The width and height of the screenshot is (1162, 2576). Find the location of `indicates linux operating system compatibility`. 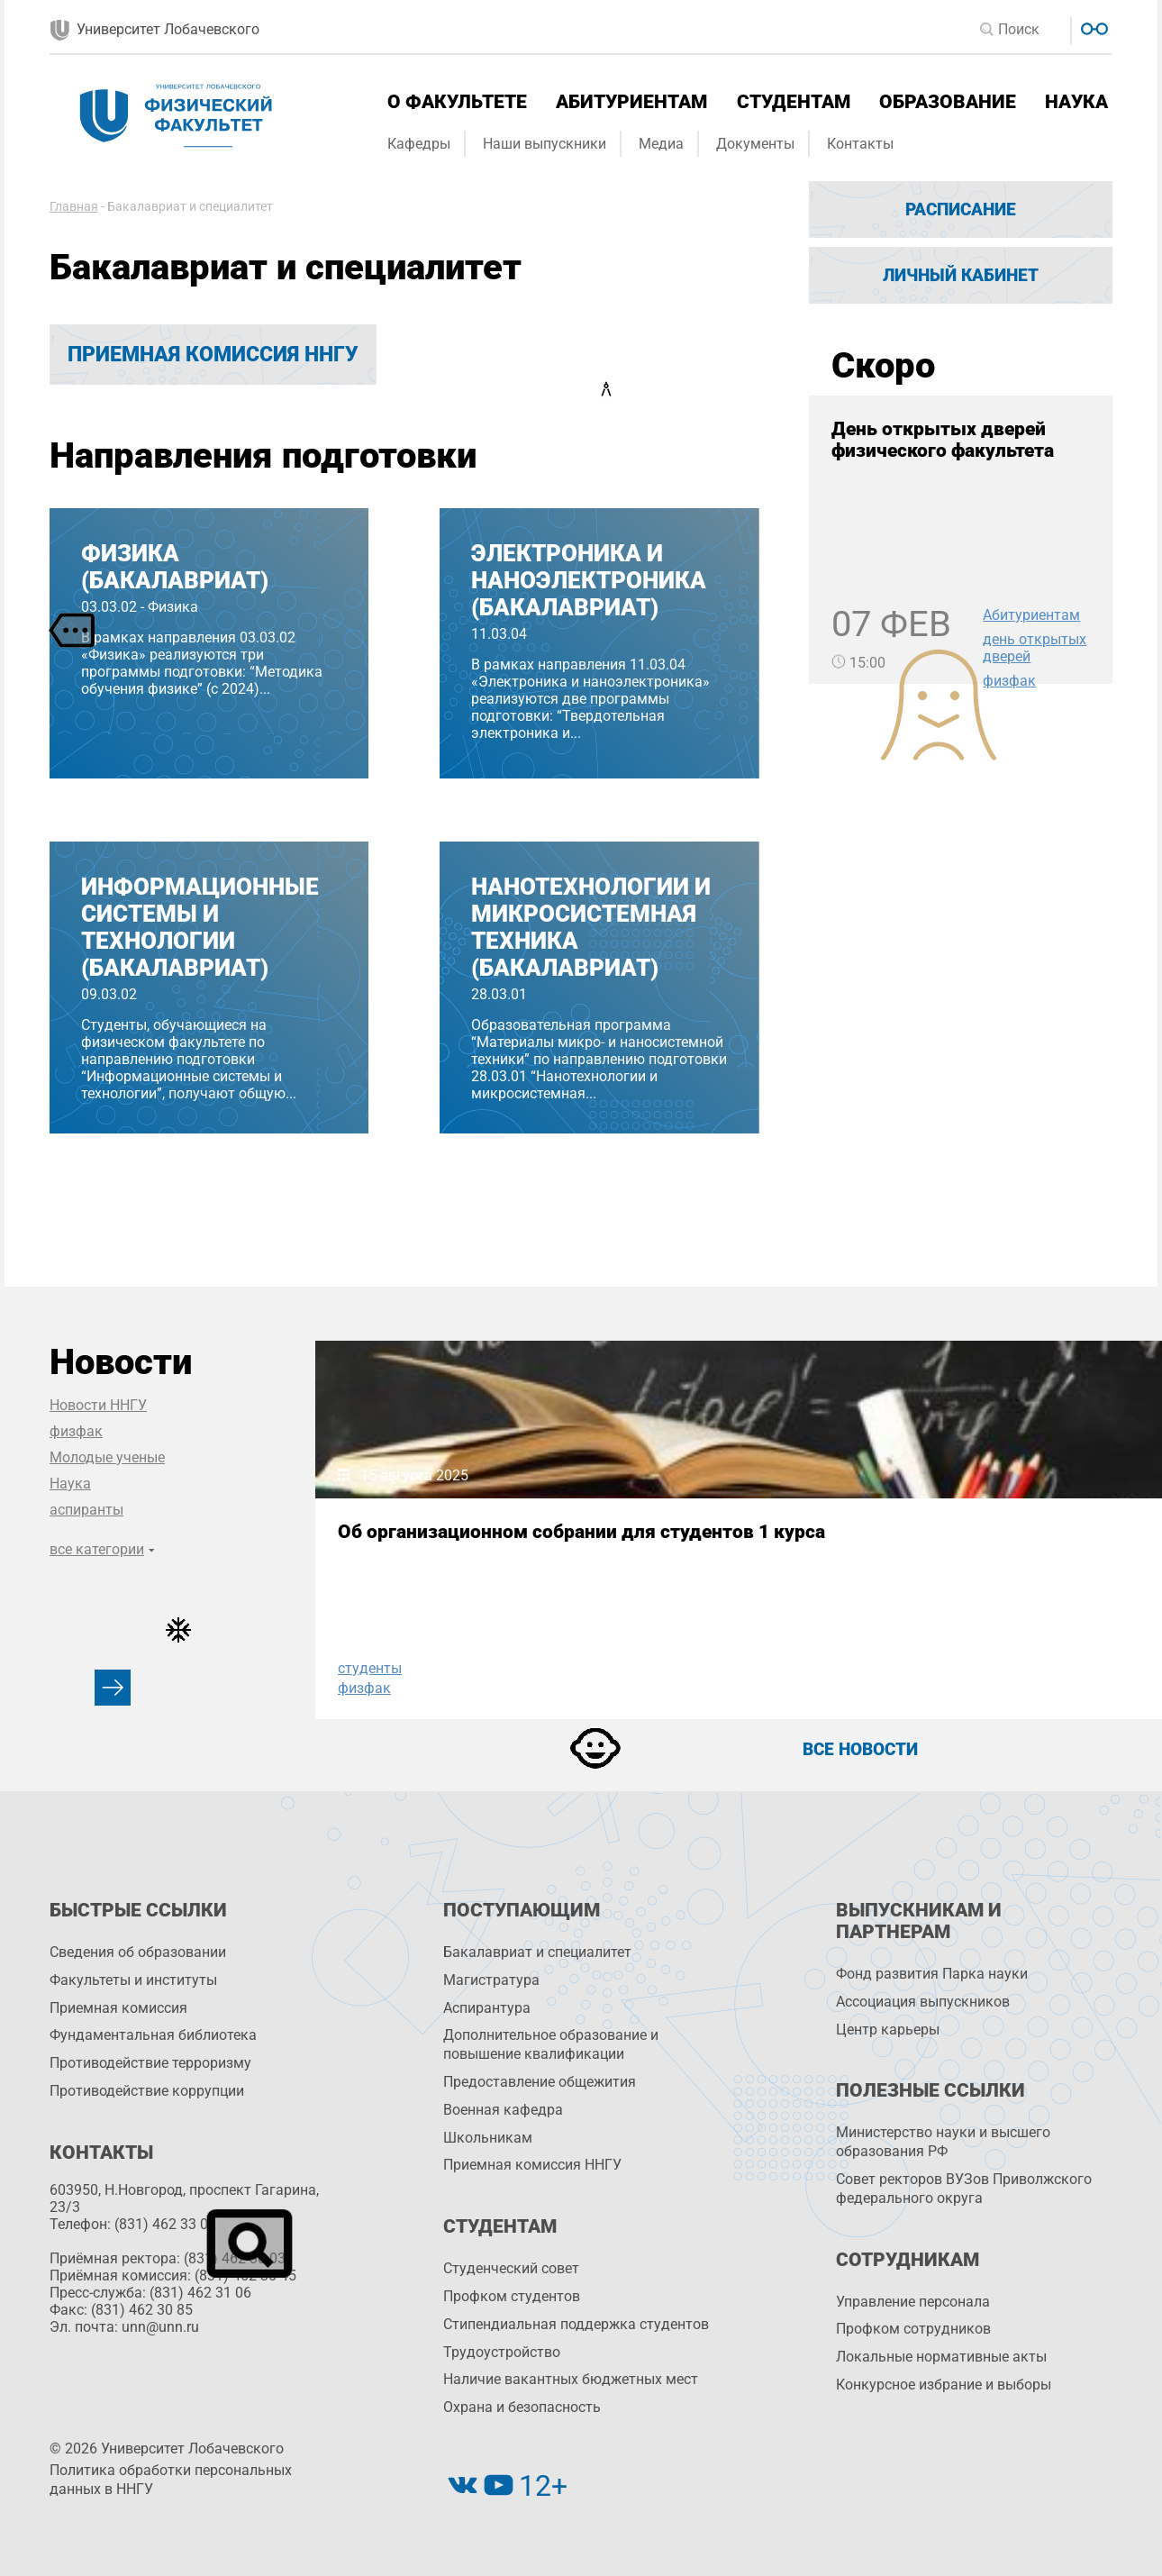

indicates linux operating system compatibility is located at coordinates (939, 712).